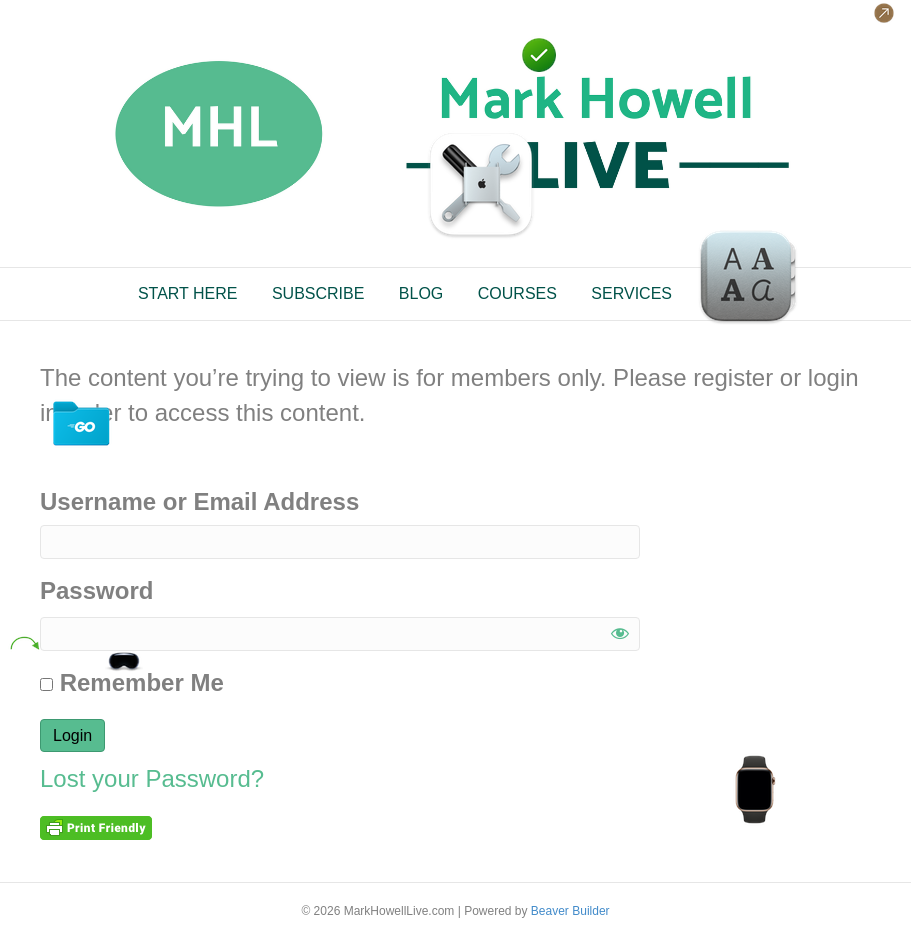  Describe the element at coordinates (754, 789) in the screenshot. I see `manage your paired Apple Watch` at that location.